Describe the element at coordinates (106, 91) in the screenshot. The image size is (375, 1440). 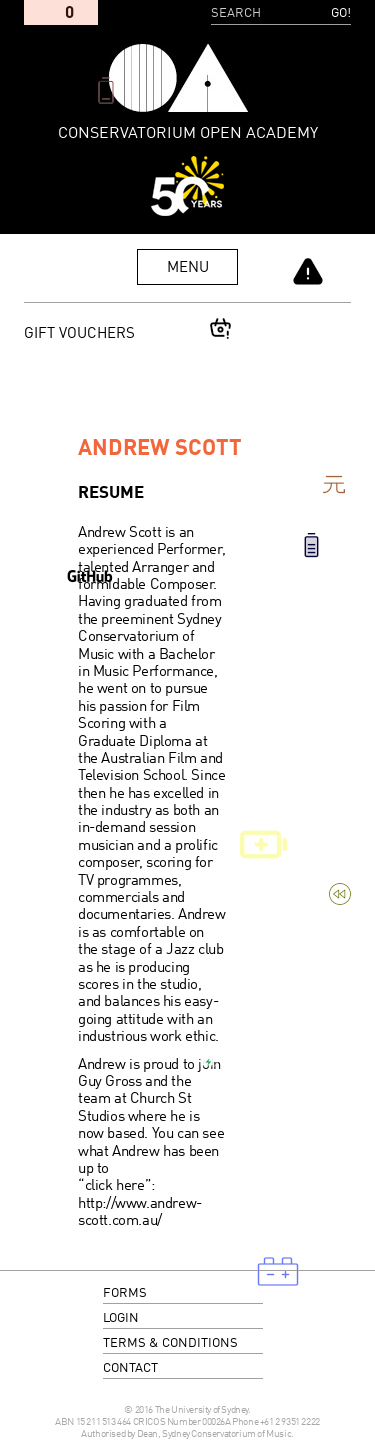
I see `indicates low battery status` at that location.